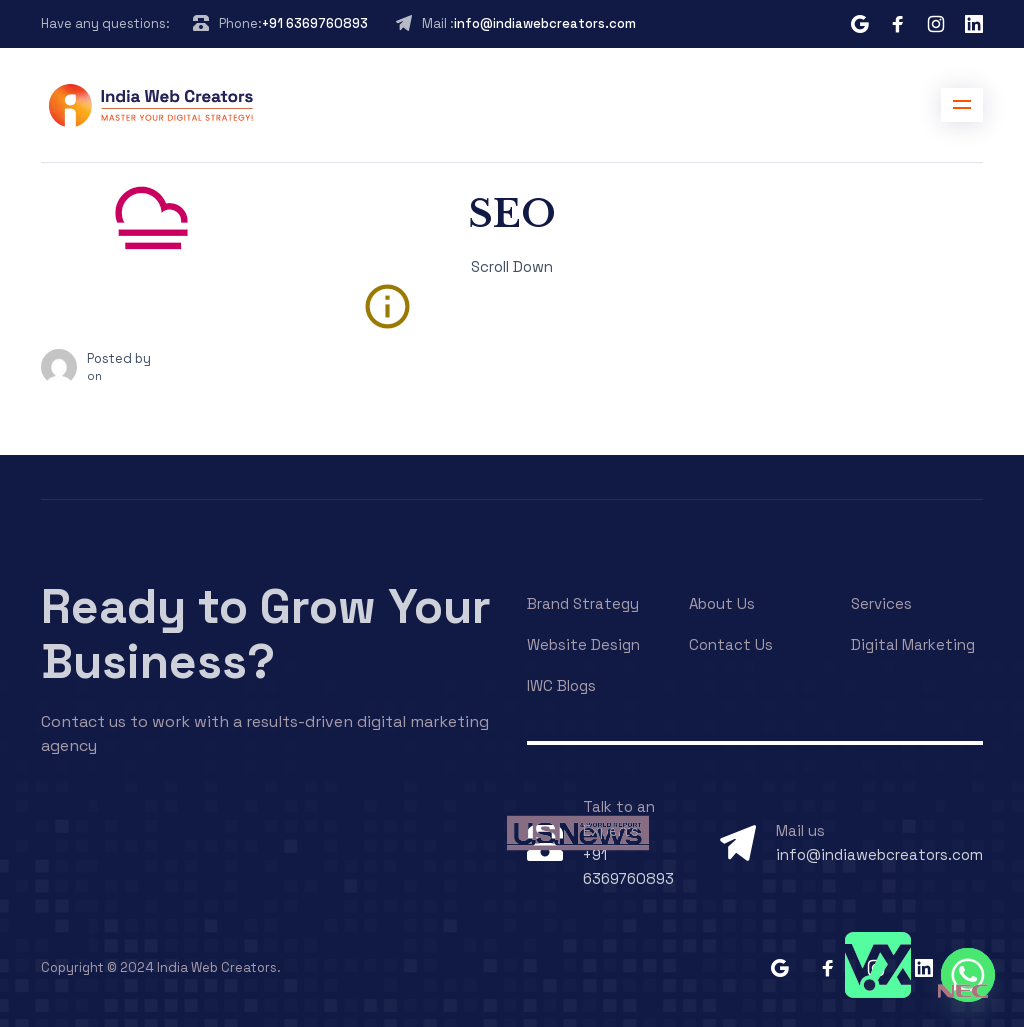 This screenshot has width=1024, height=1027. I want to click on indicates foggy weather conditions, so click(151, 219).